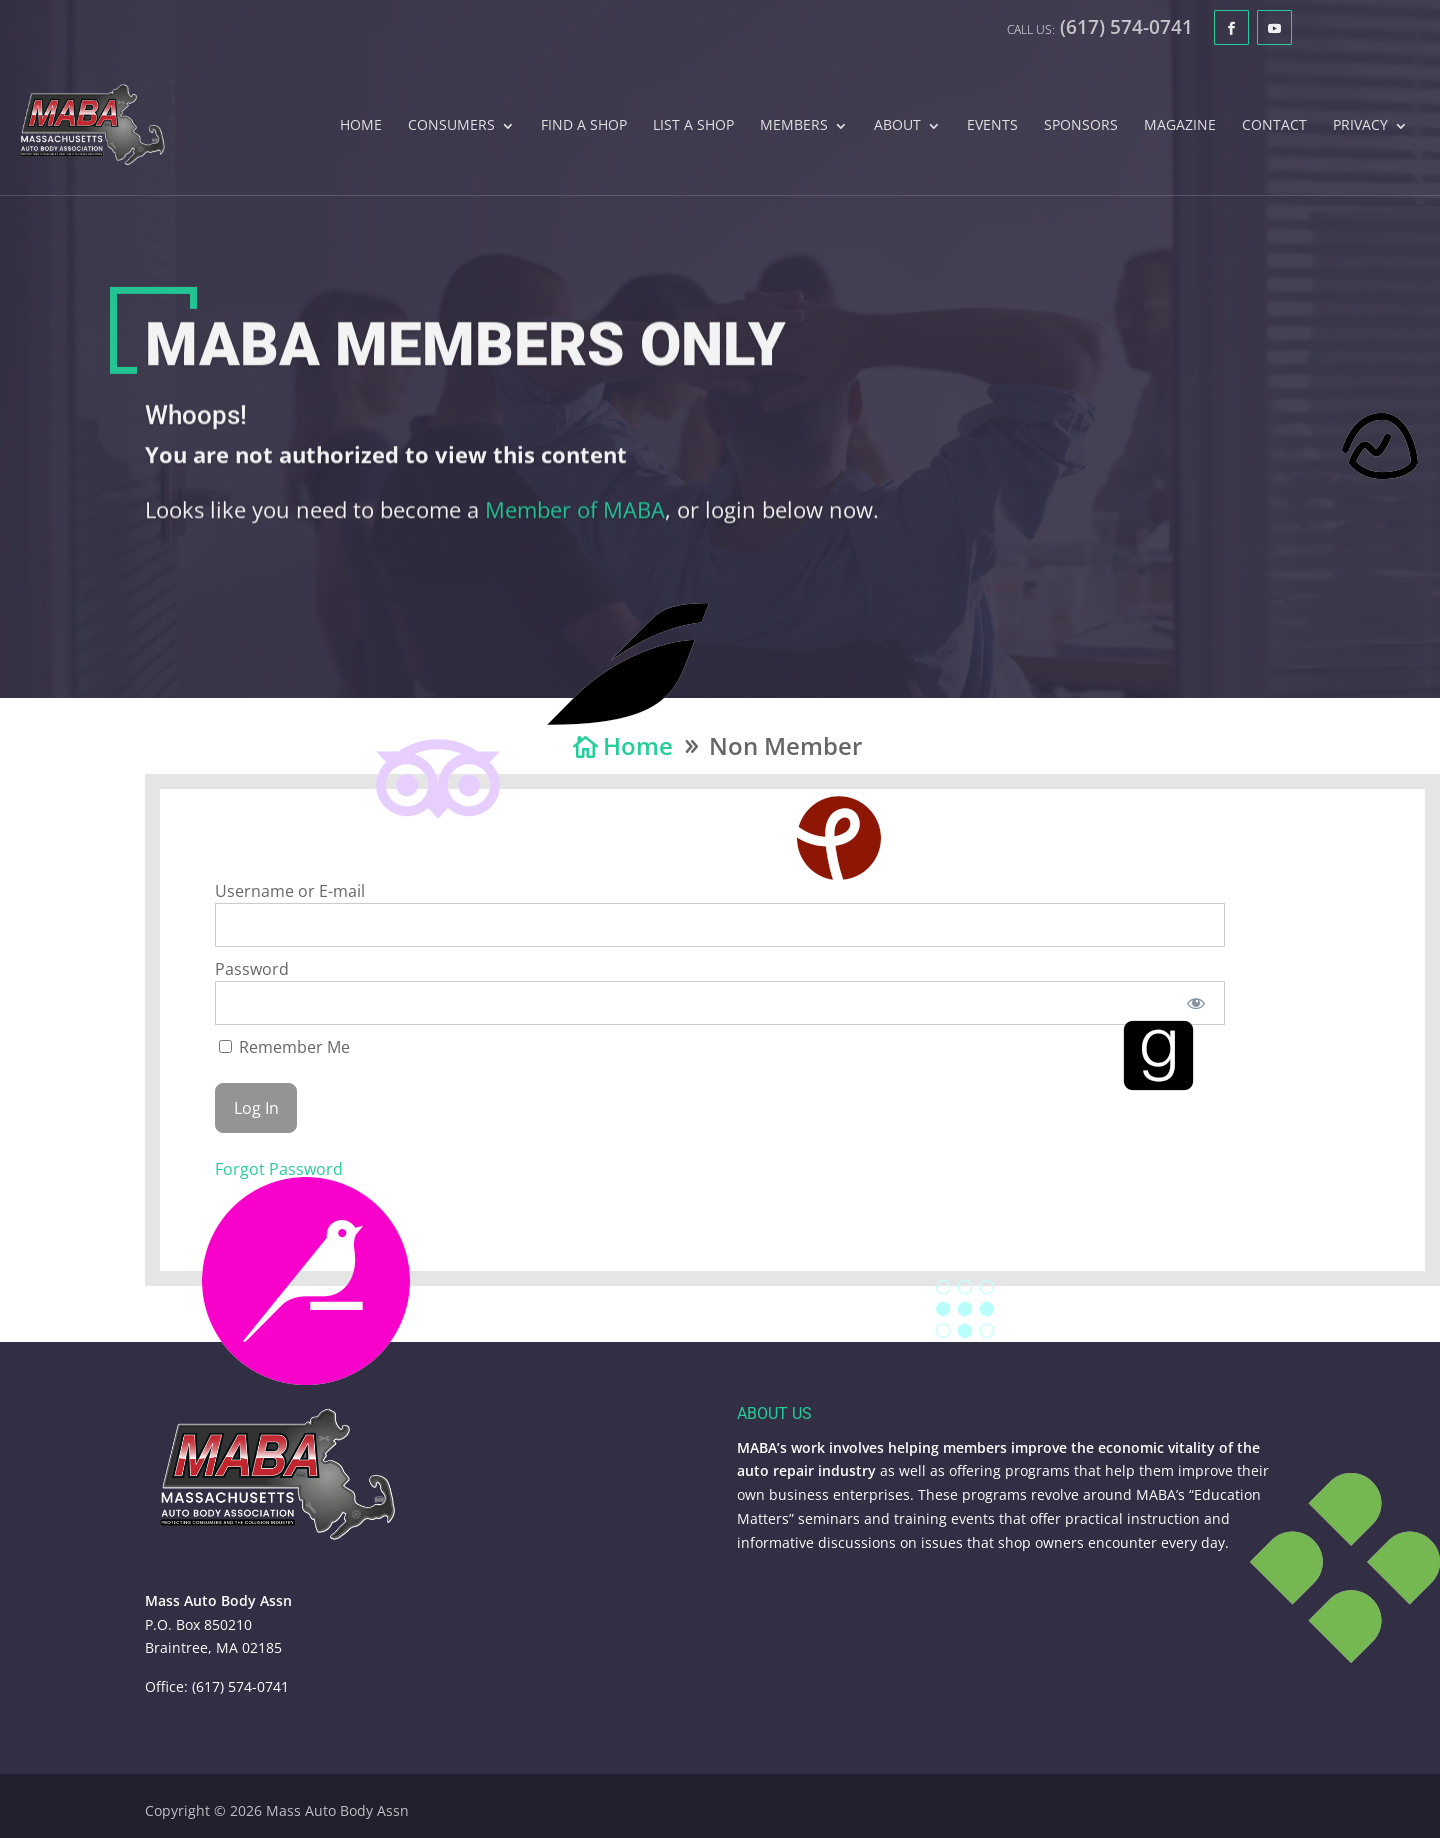 Image resolution: width=1440 pixels, height=1838 pixels. I want to click on open tripadvisor app, so click(438, 779).